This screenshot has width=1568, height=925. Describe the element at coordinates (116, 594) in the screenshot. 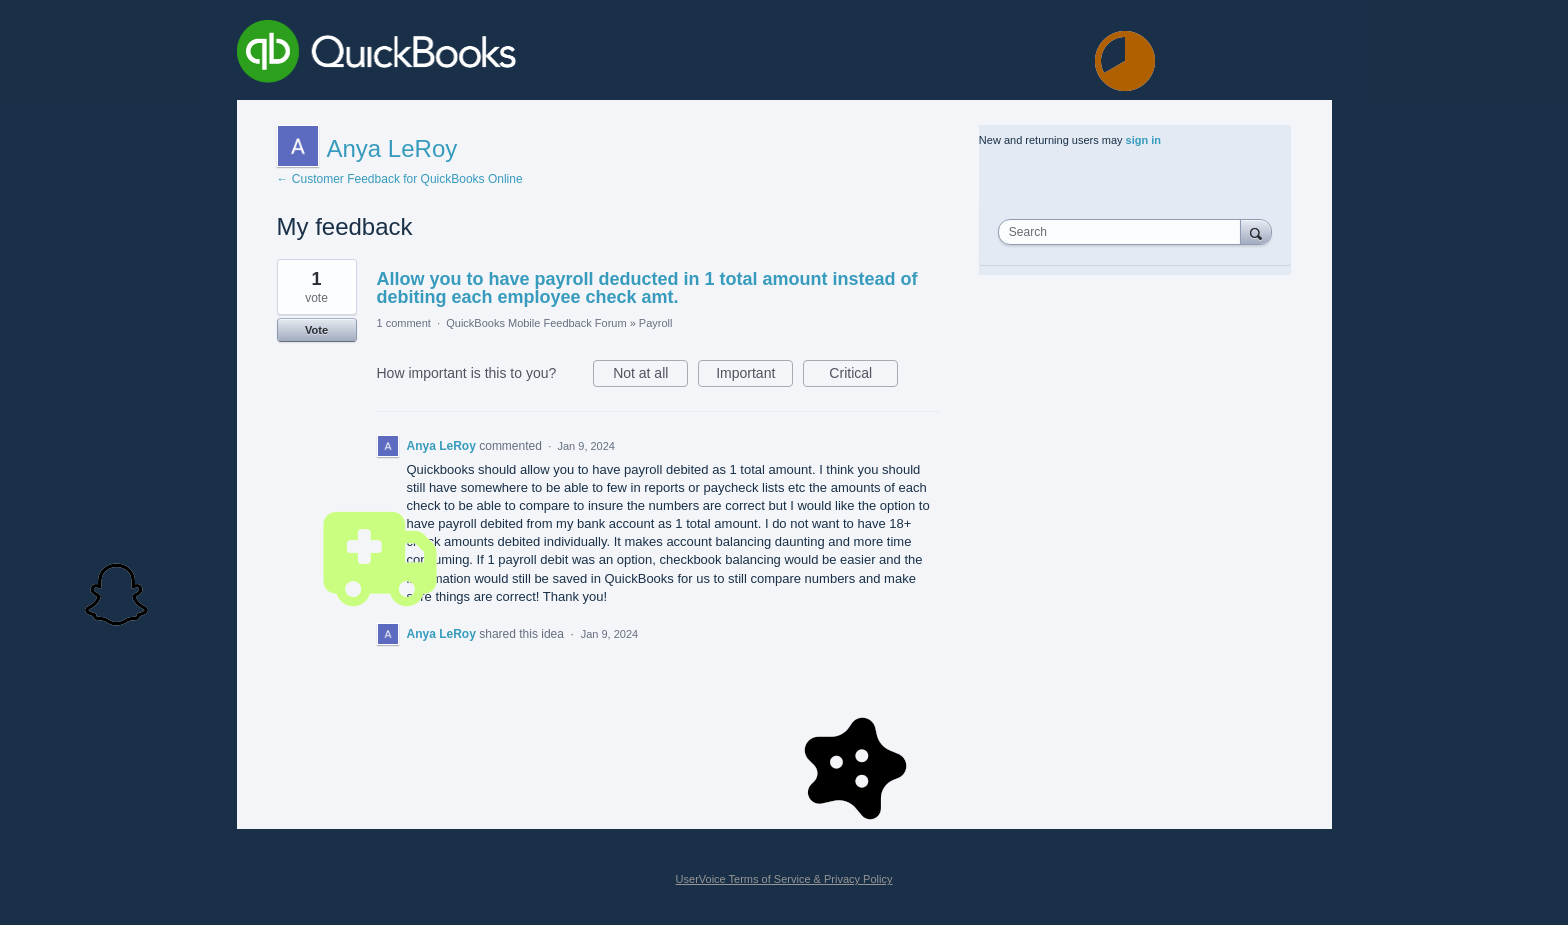

I see `open snapchat app` at that location.